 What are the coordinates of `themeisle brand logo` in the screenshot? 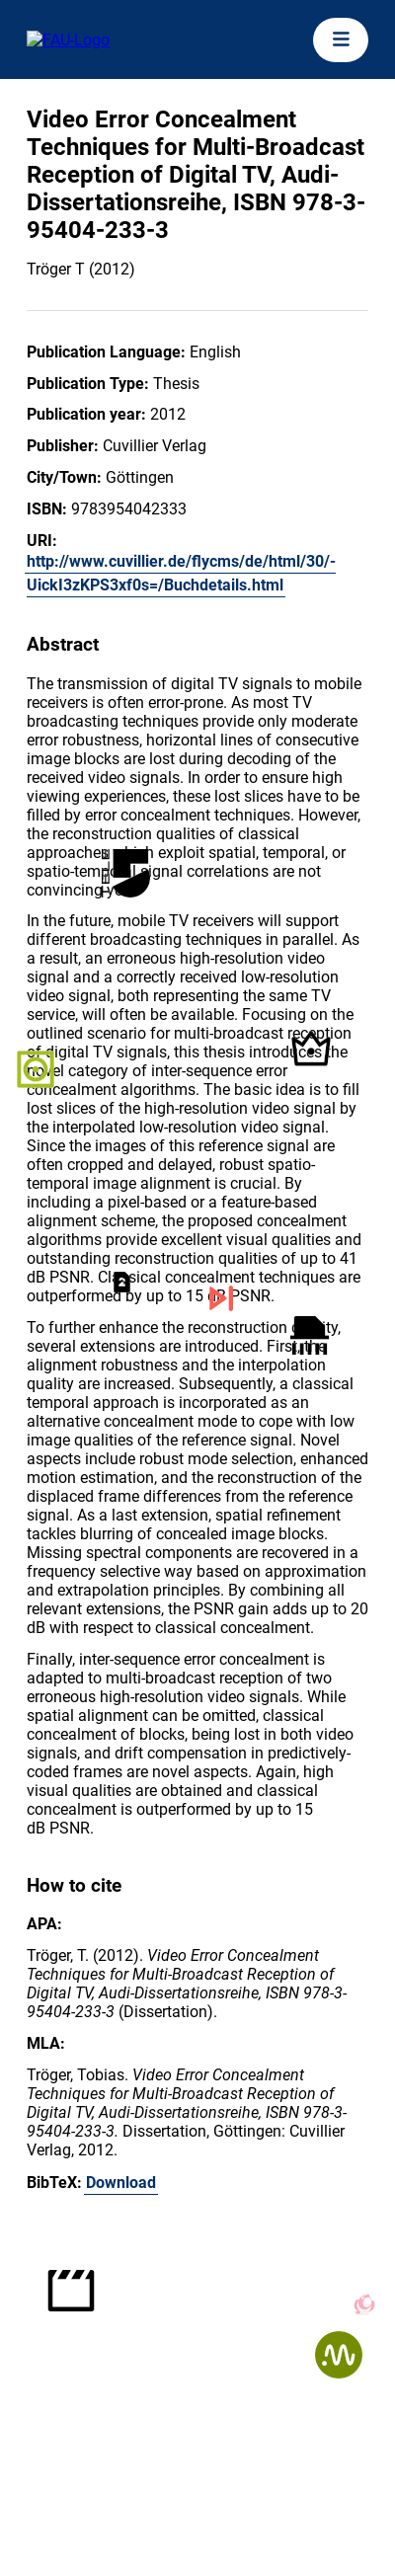 It's located at (364, 2304).